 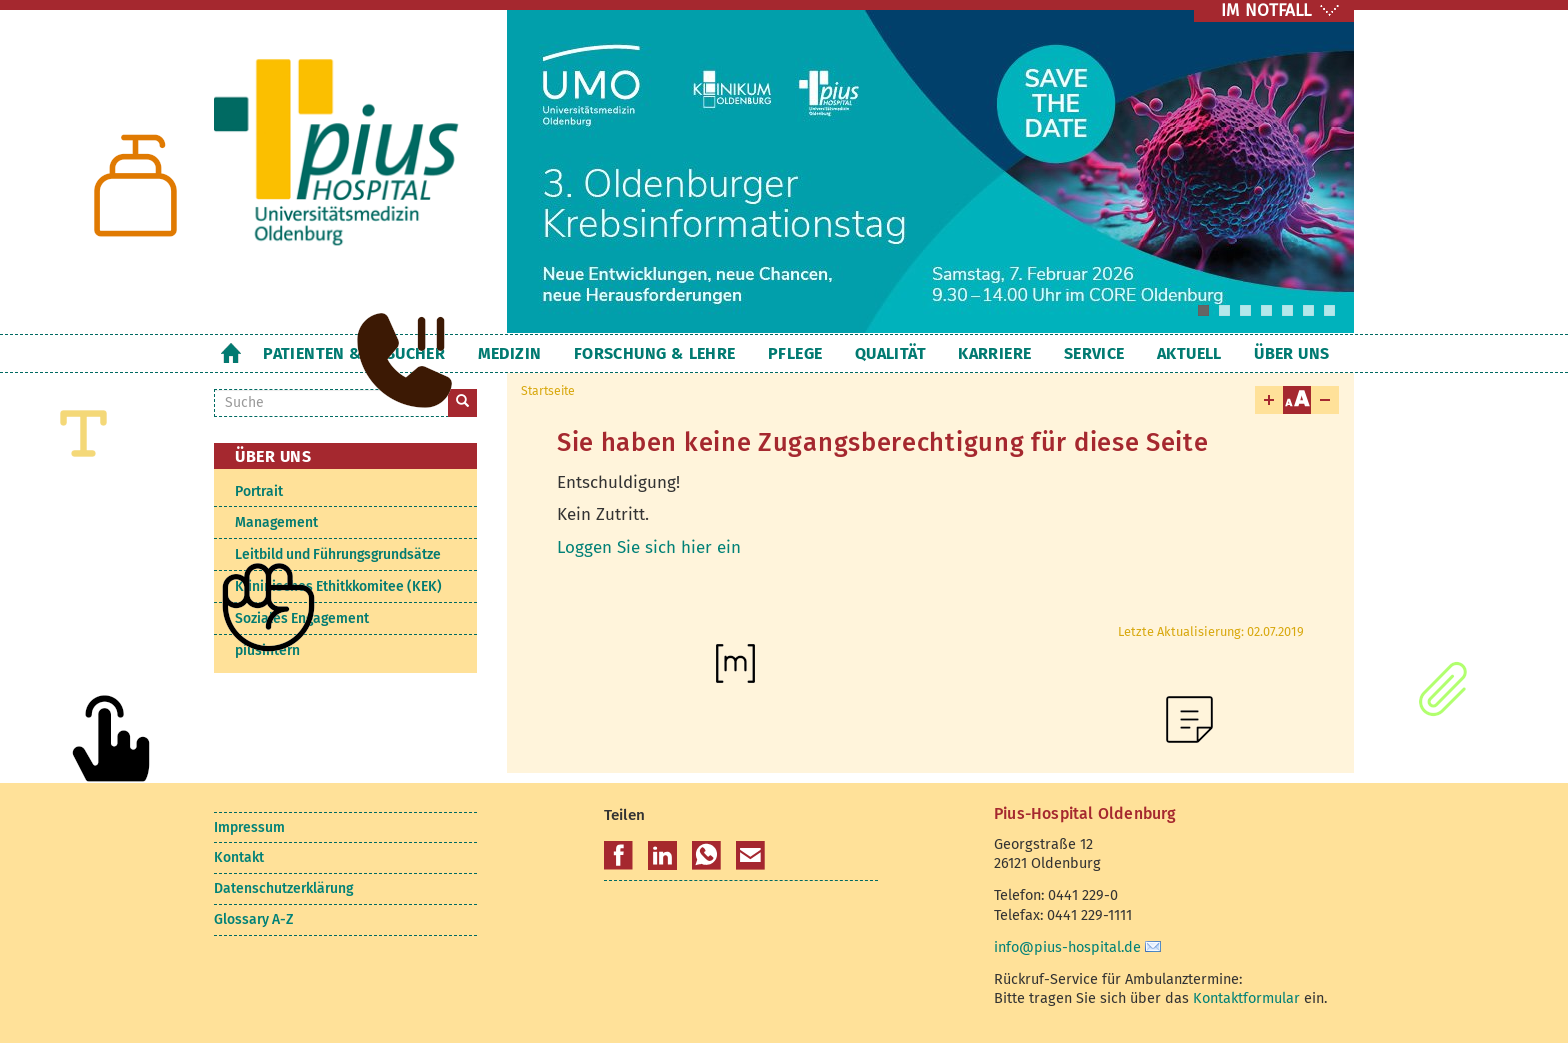 I want to click on put current call on hold, so click(x=406, y=358).